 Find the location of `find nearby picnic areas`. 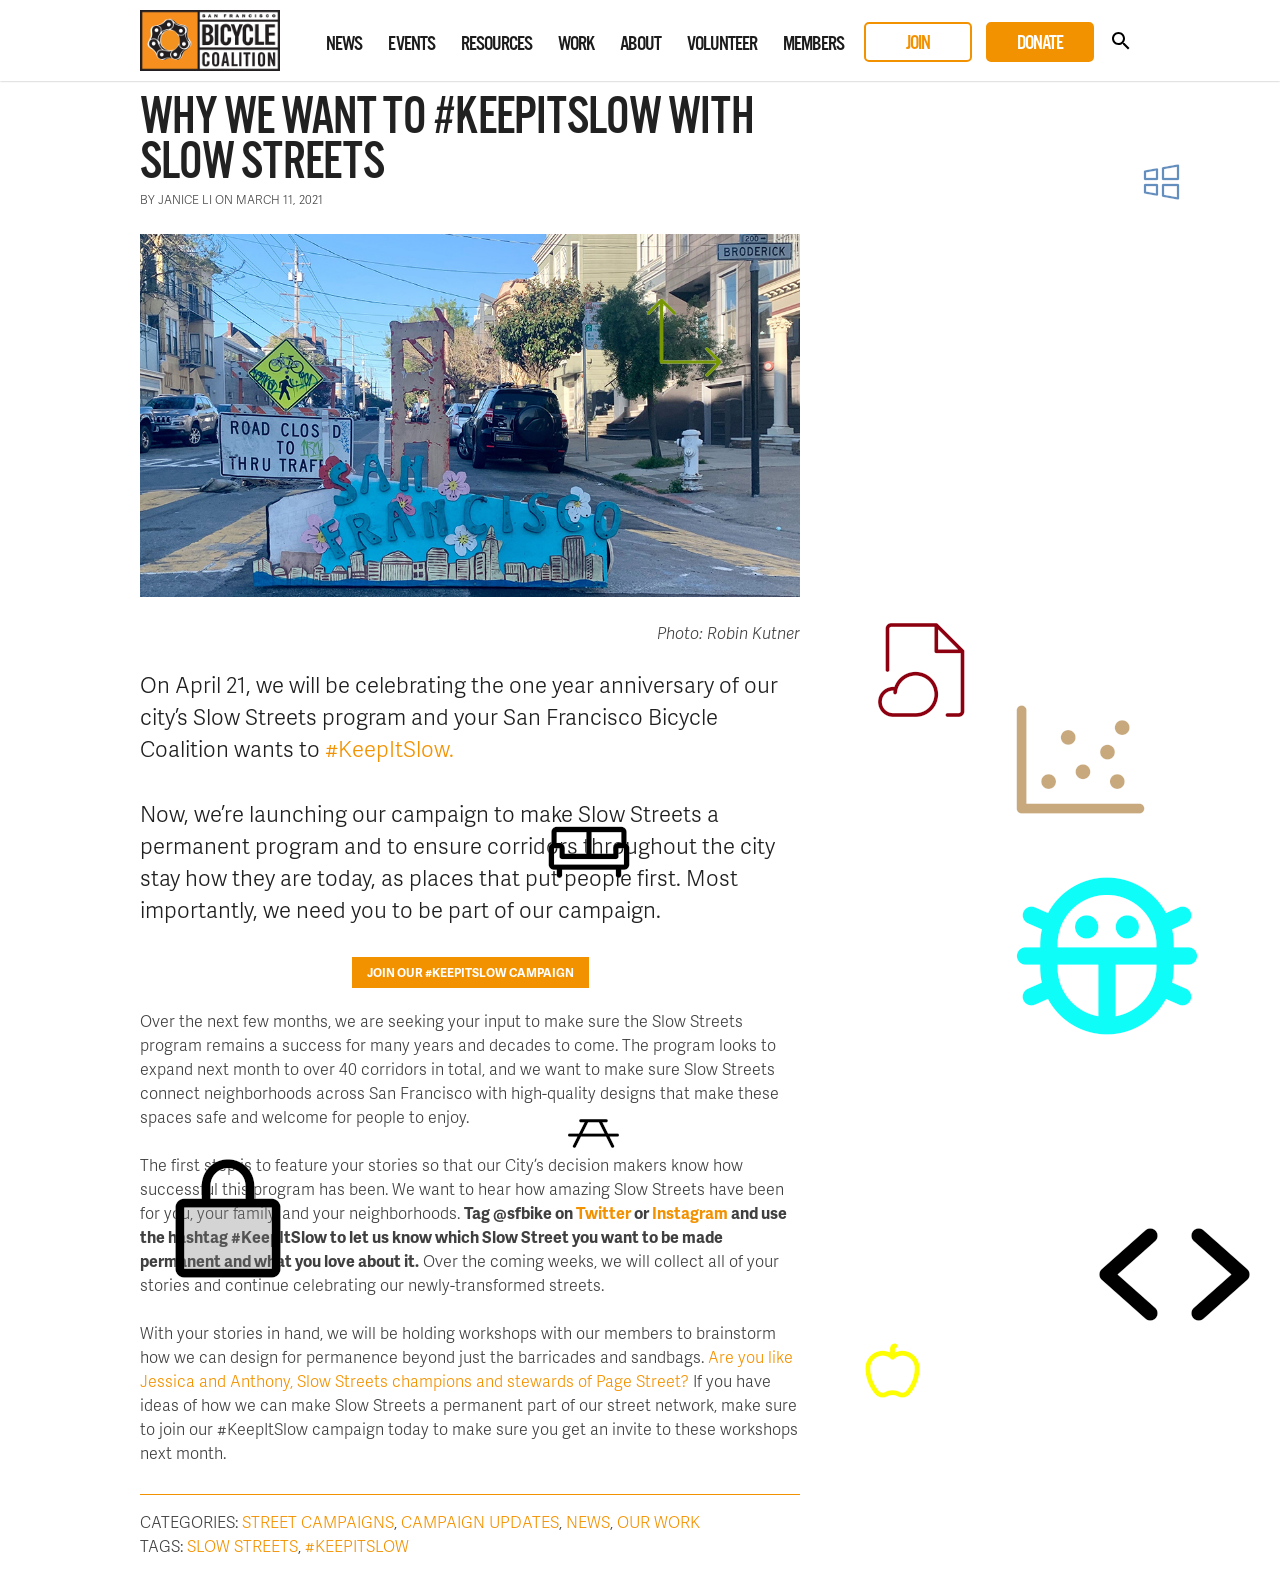

find nearby picnic areas is located at coordinates (593, 1133).